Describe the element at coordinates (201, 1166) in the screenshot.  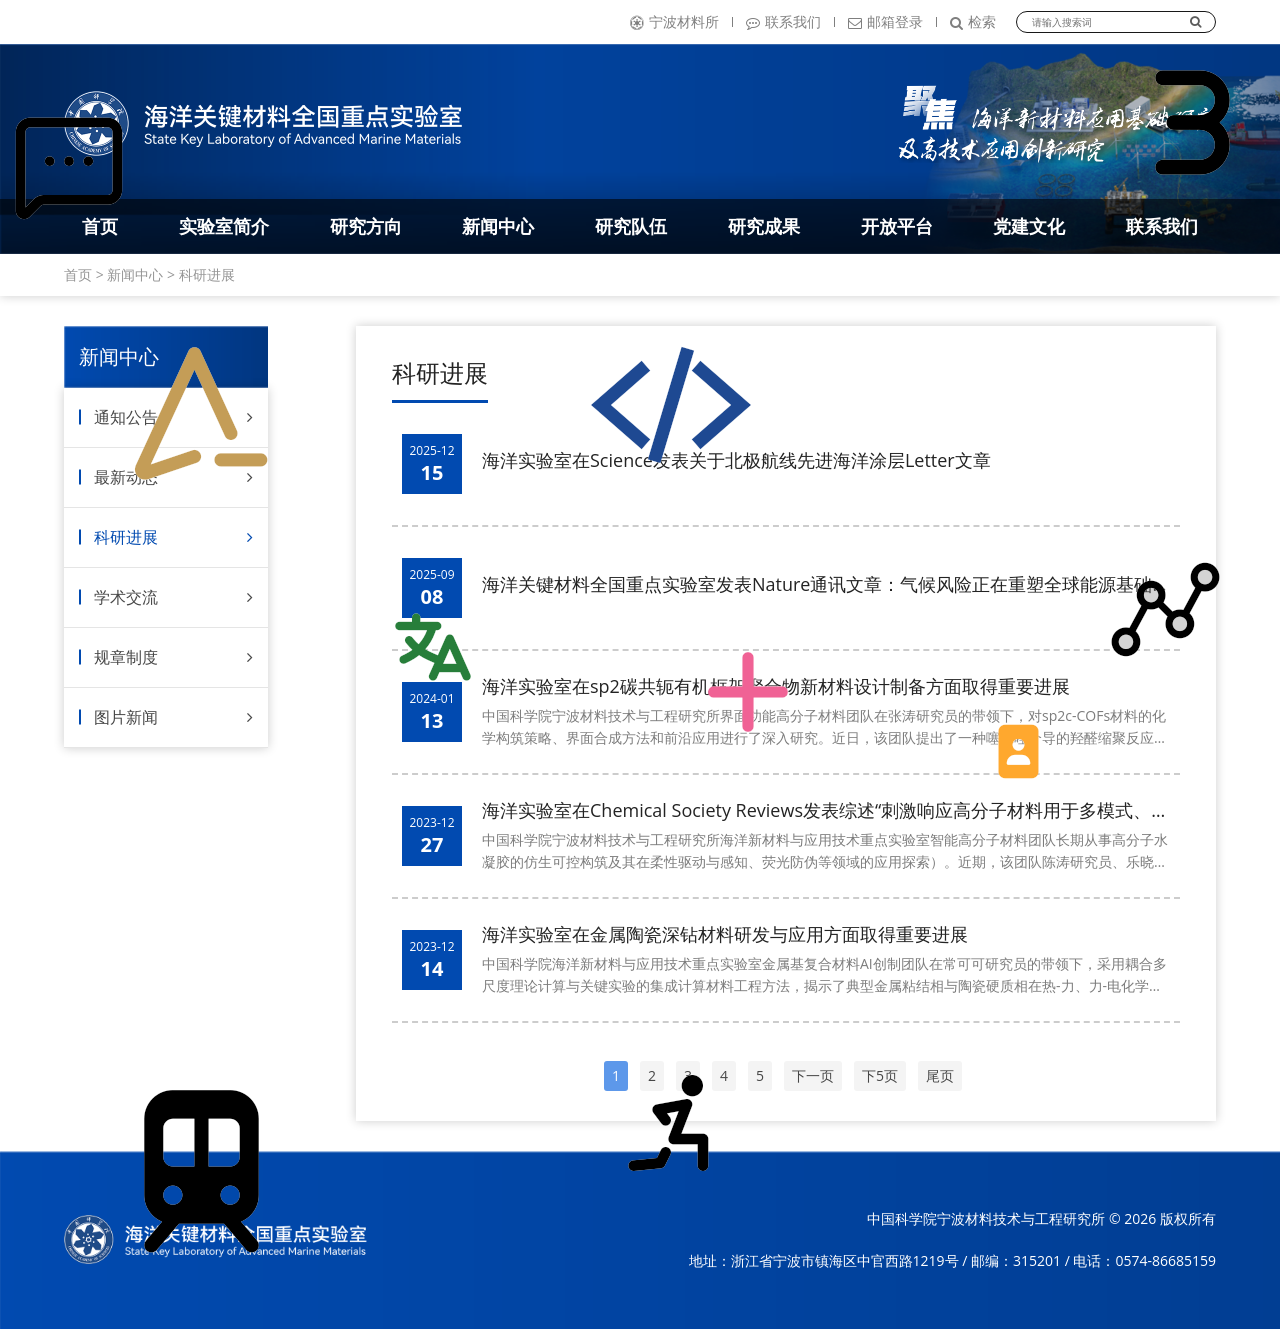
I see `view subway or metro transit options` at that location.